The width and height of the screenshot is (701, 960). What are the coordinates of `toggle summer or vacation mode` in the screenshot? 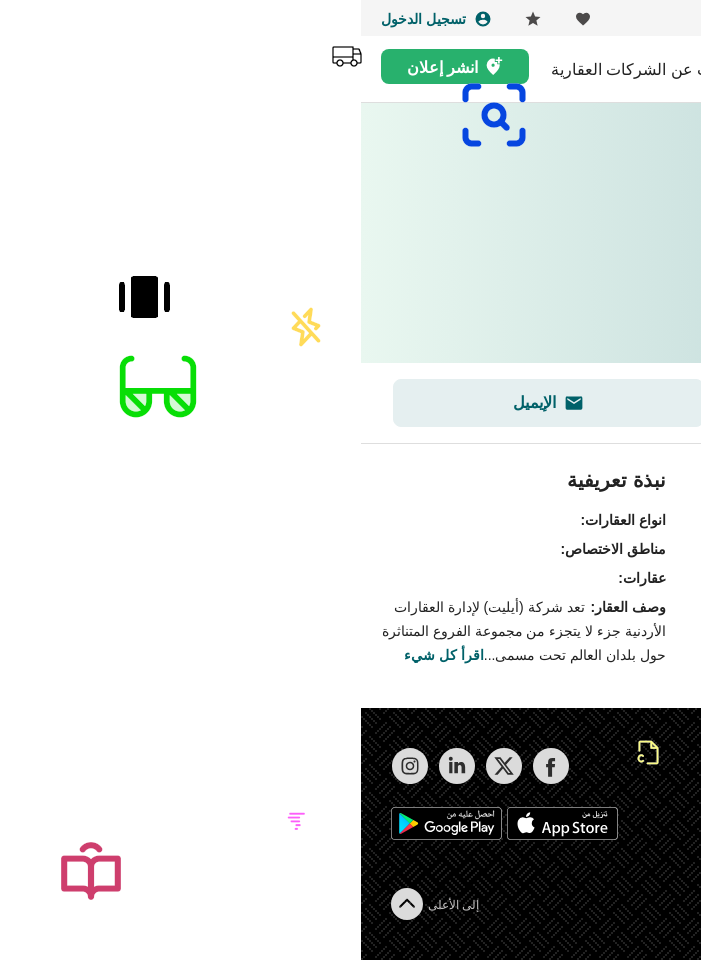 It's located at (158, 388).